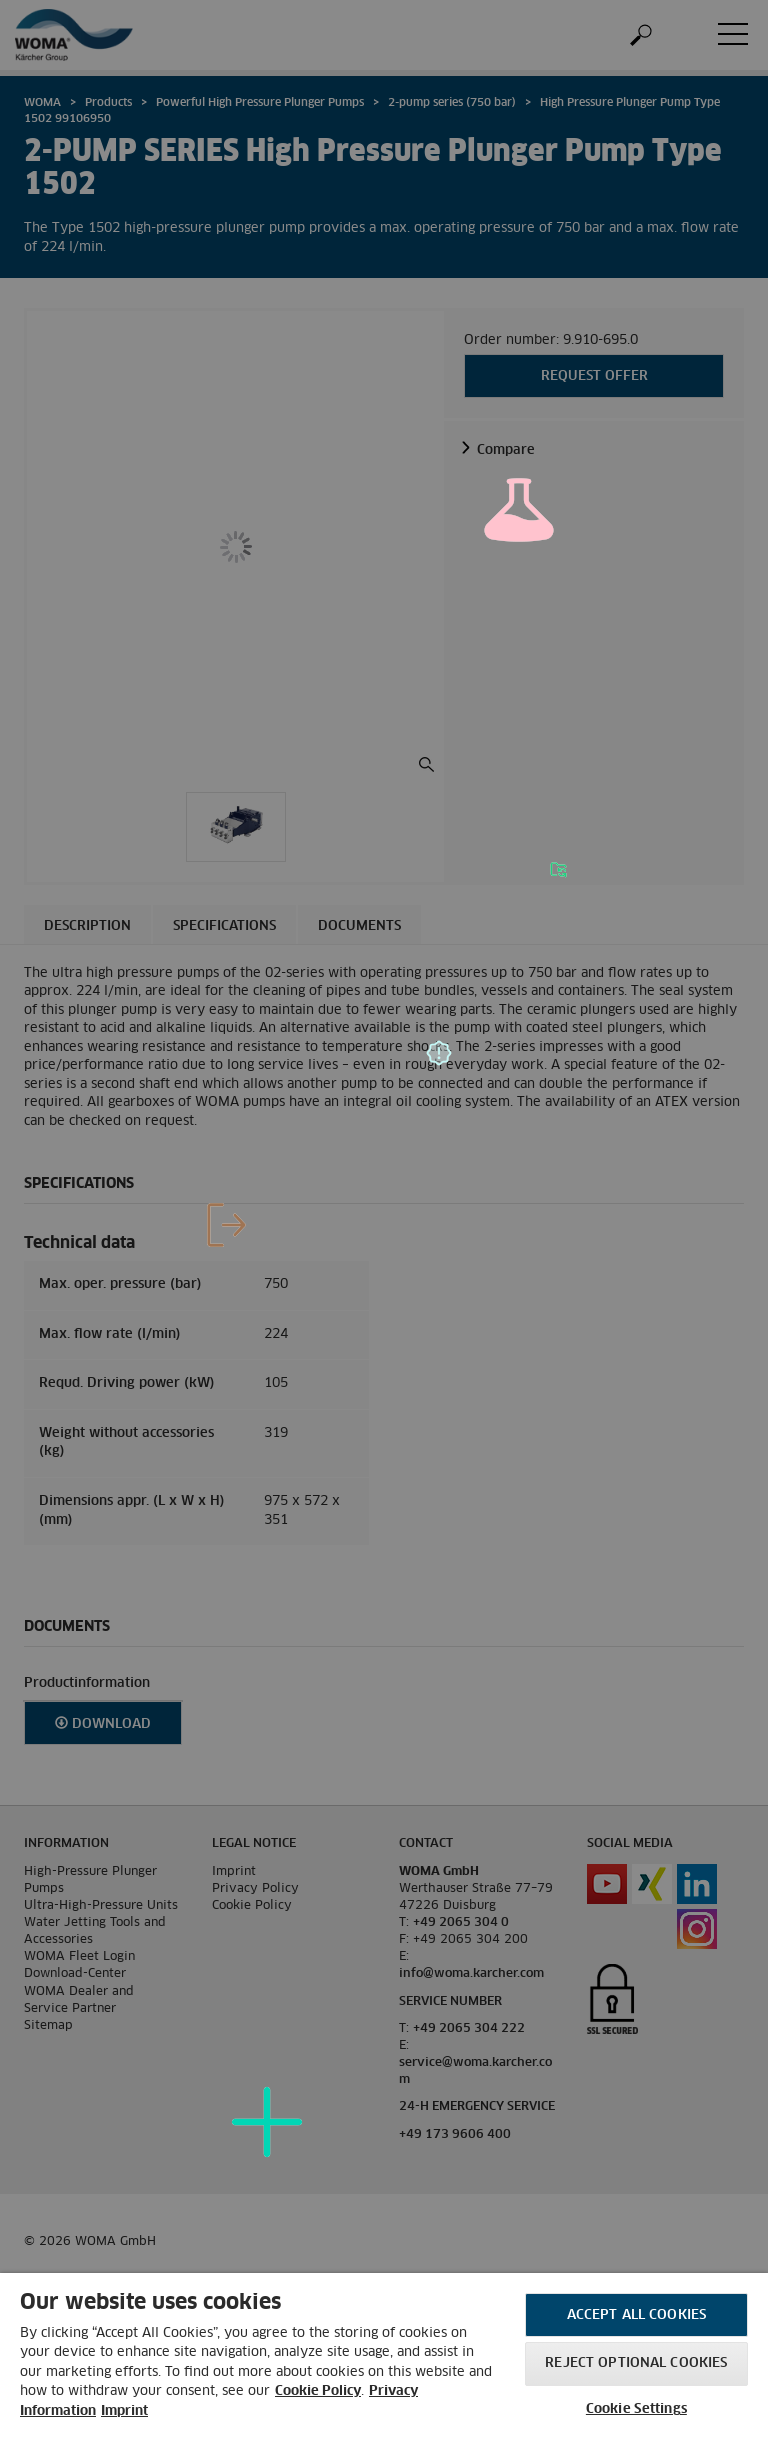 The width and height of the screenshot is (768, 2438). What do you see at coordinates (439, 1053) in the screenshot?
I see `indicates a warning or important notice` at bounding box center [439, 1053].